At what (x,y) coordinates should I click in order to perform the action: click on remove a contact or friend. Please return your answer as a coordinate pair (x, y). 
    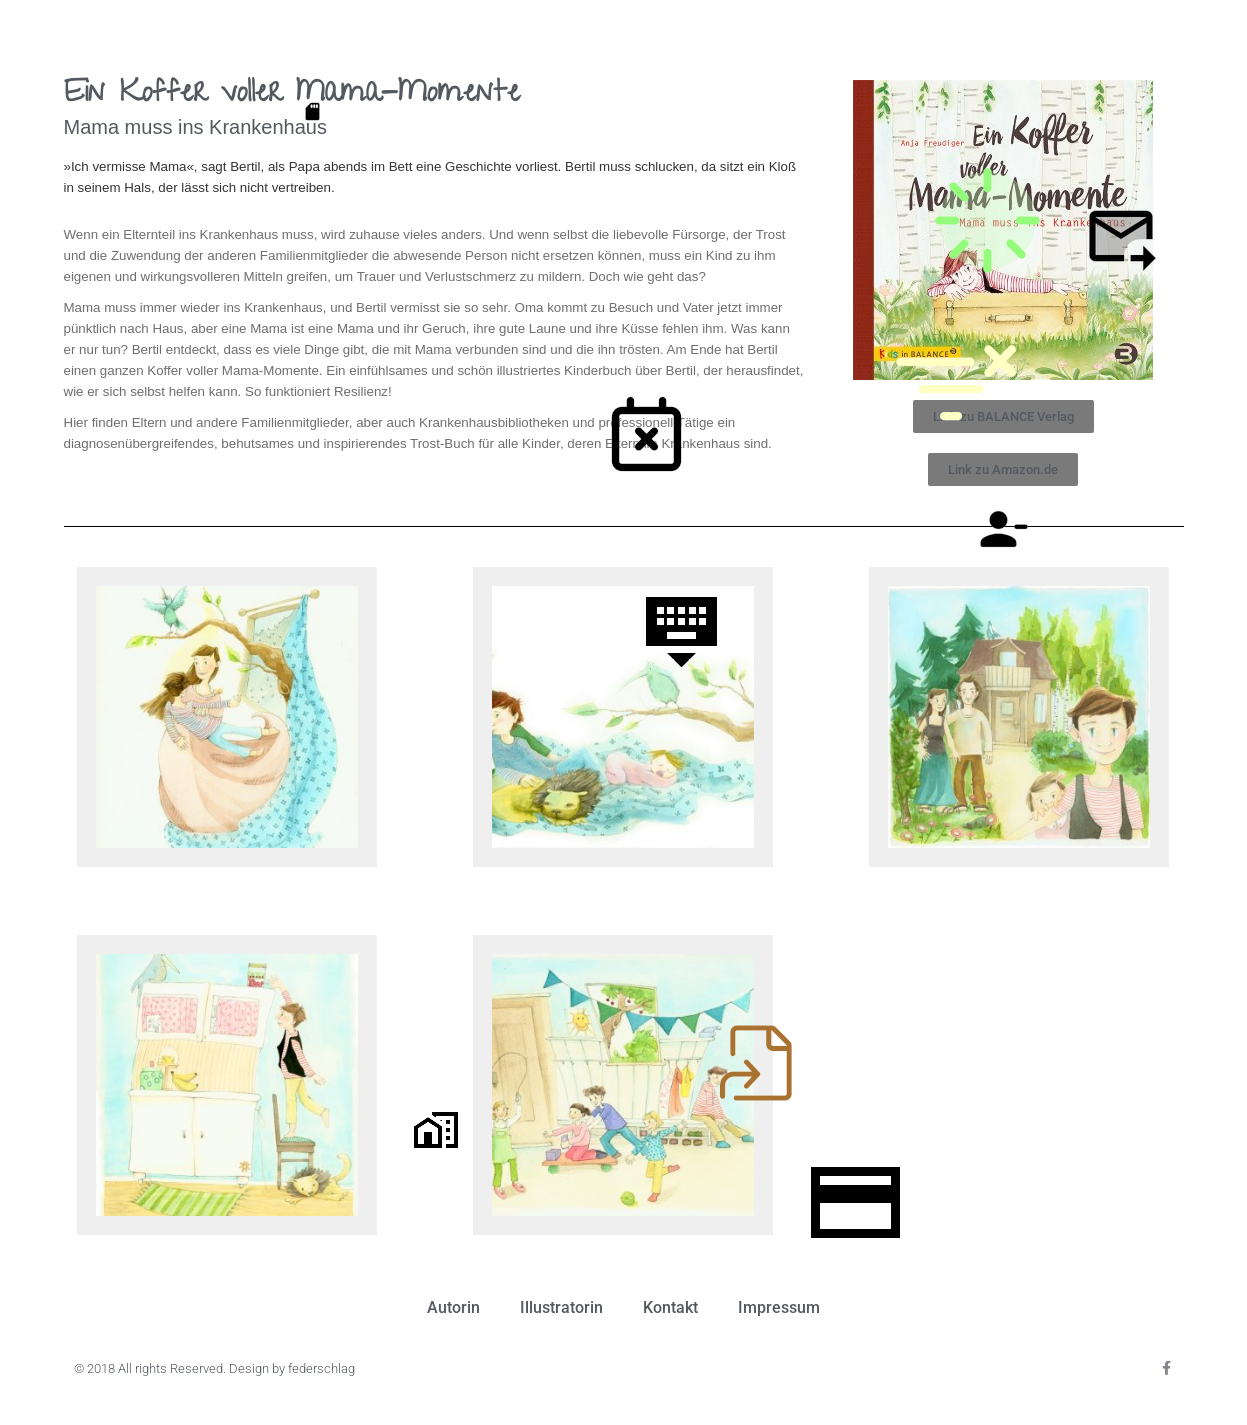
    Looking at the image, I should click on (1003, 529).